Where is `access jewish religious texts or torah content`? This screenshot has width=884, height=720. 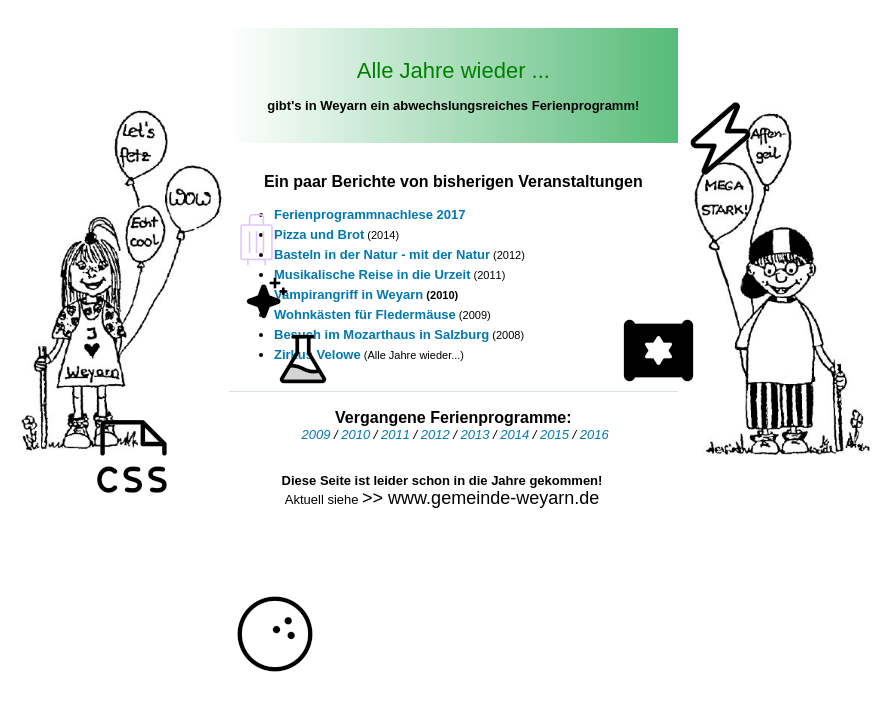
access jewish religious texts or torah content is located at coordinates (658, 350).